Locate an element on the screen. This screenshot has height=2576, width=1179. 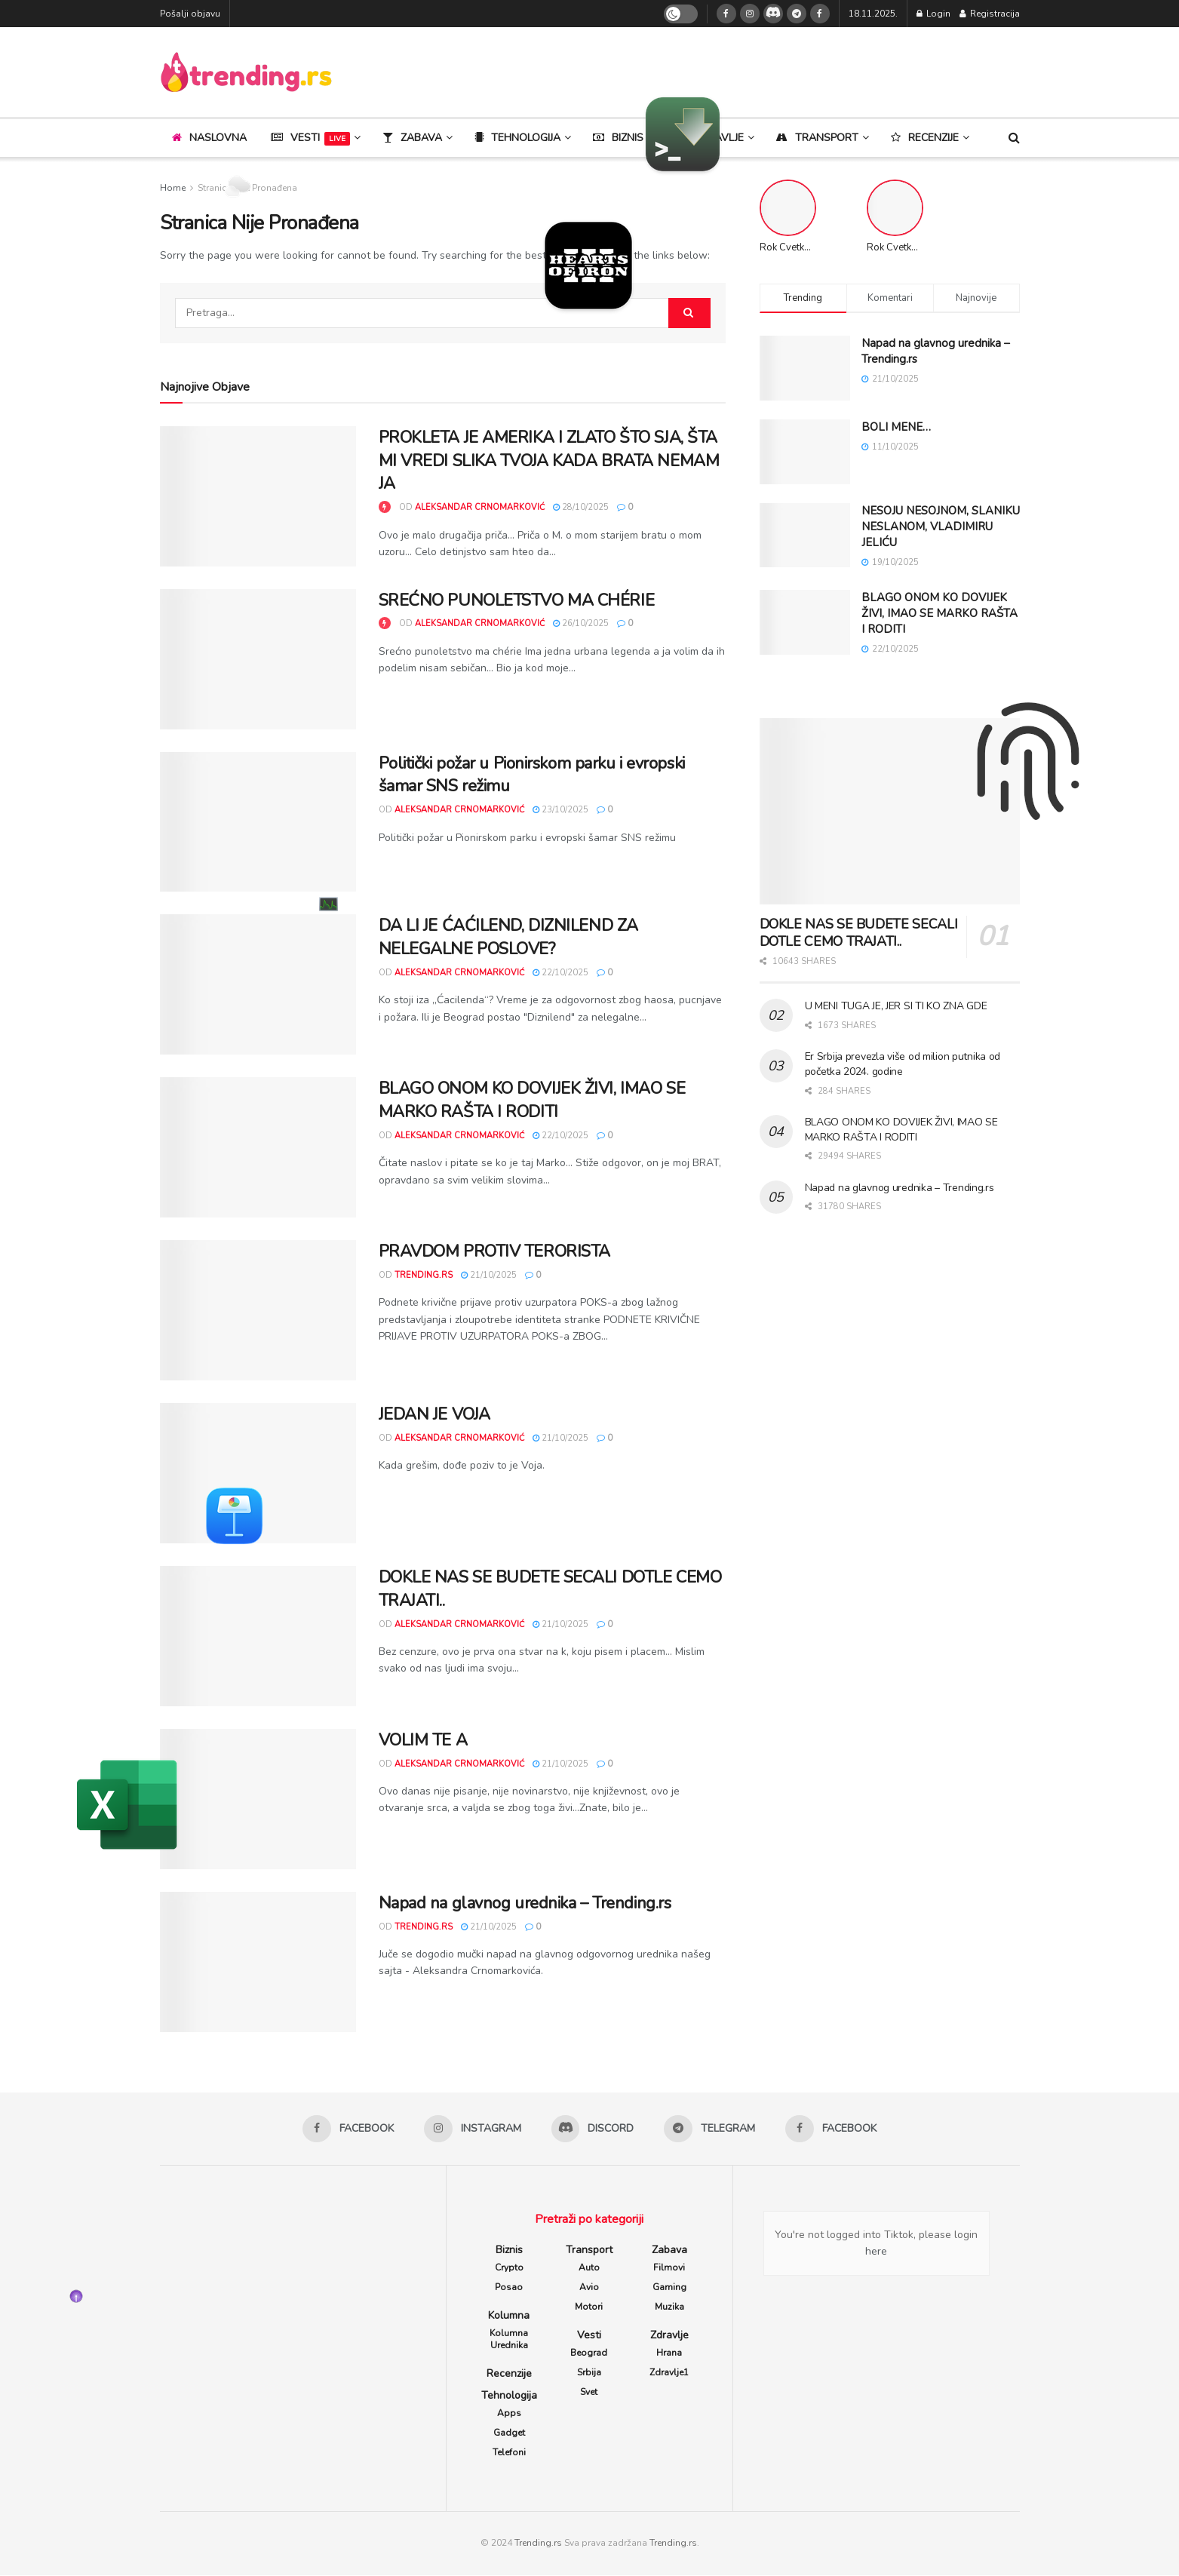
open keynote to create or edit presentations is located at coordinates (234, 1515).